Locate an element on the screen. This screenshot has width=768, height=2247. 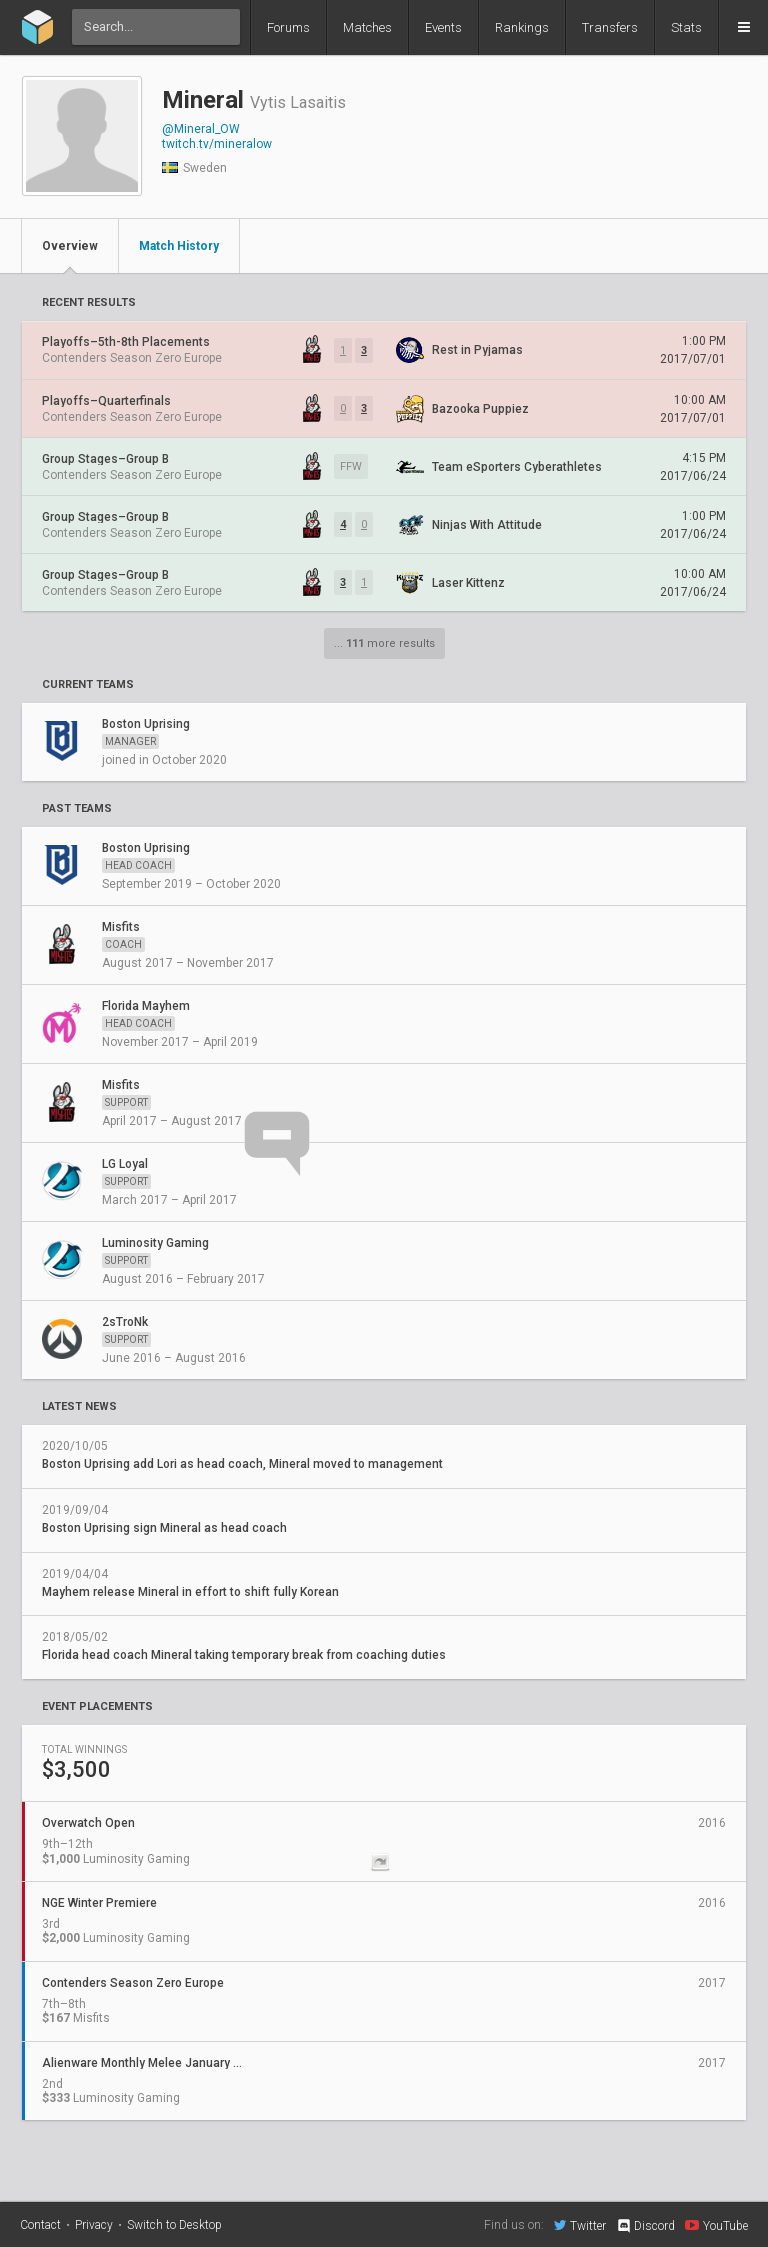
indicates a symbolic link or shortcut to another file is located at coordinates (380, 1862).